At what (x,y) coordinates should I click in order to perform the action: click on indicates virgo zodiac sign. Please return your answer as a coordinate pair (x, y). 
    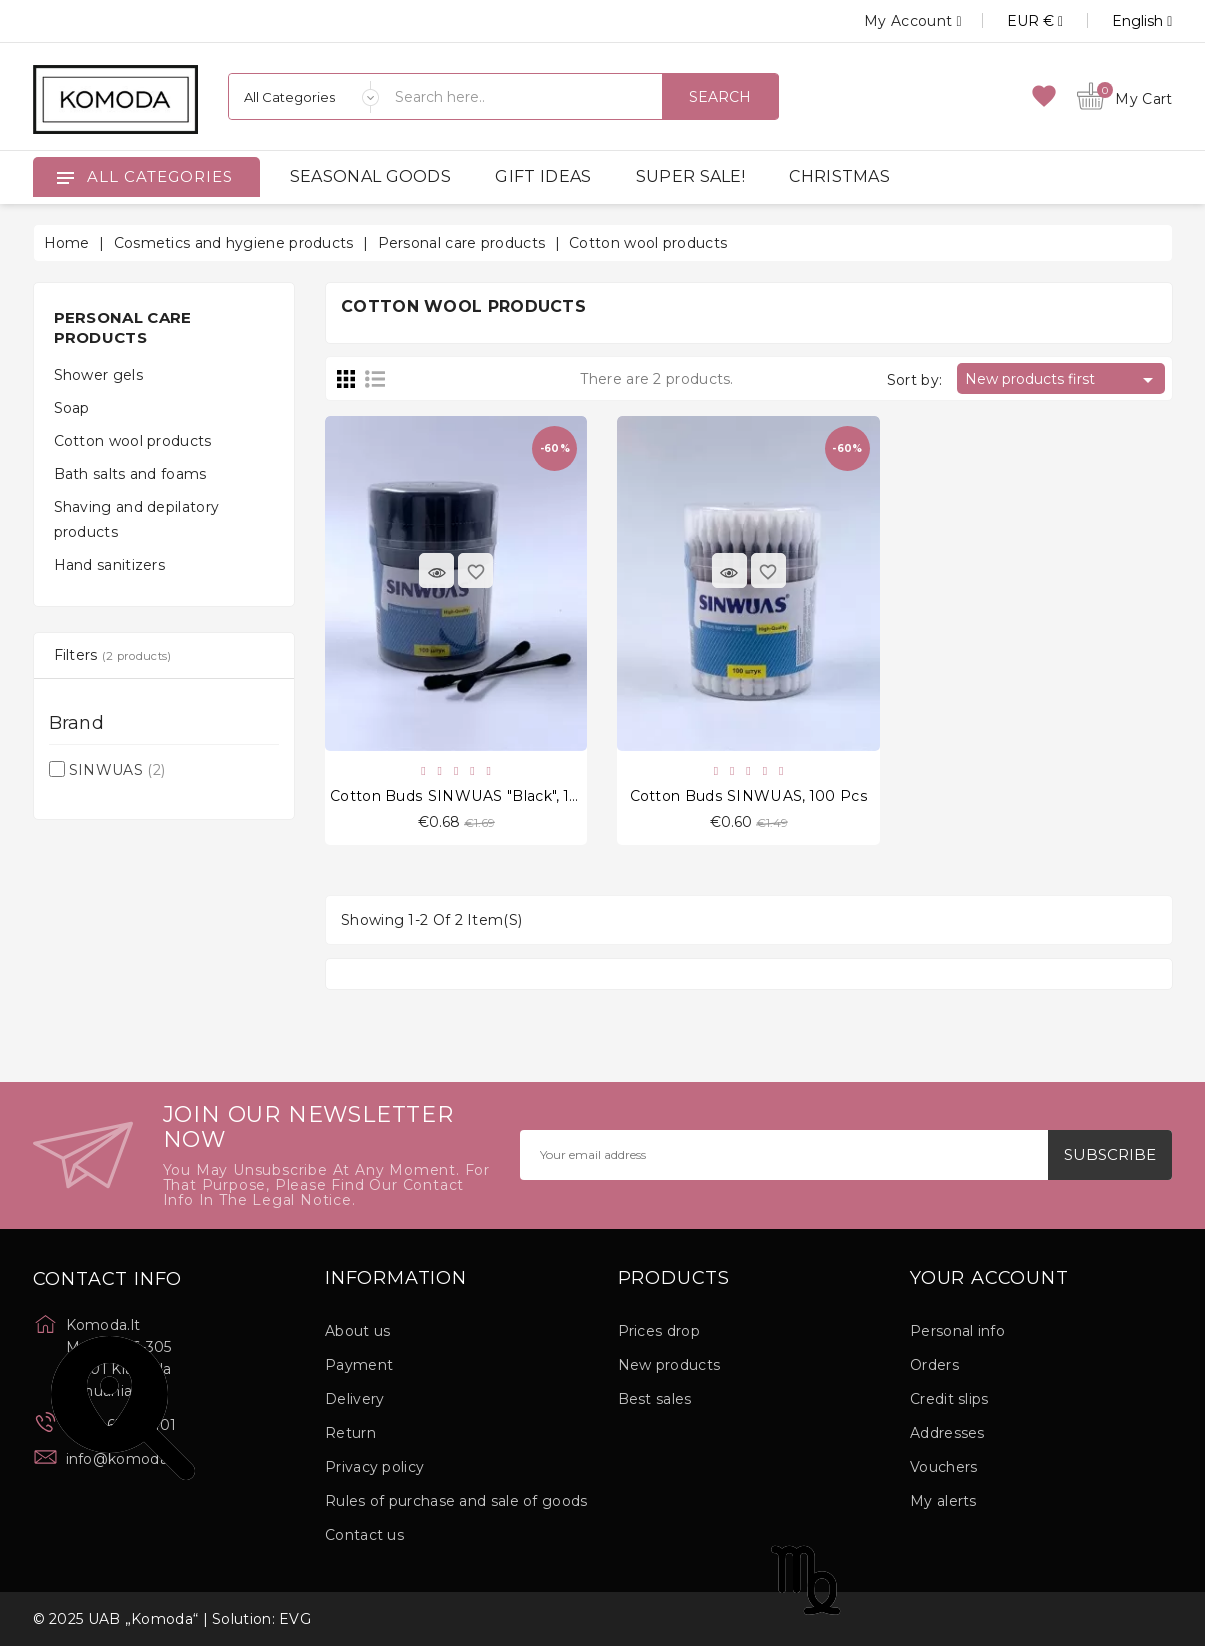
    Looking at the image, I should click on (807, 1578).